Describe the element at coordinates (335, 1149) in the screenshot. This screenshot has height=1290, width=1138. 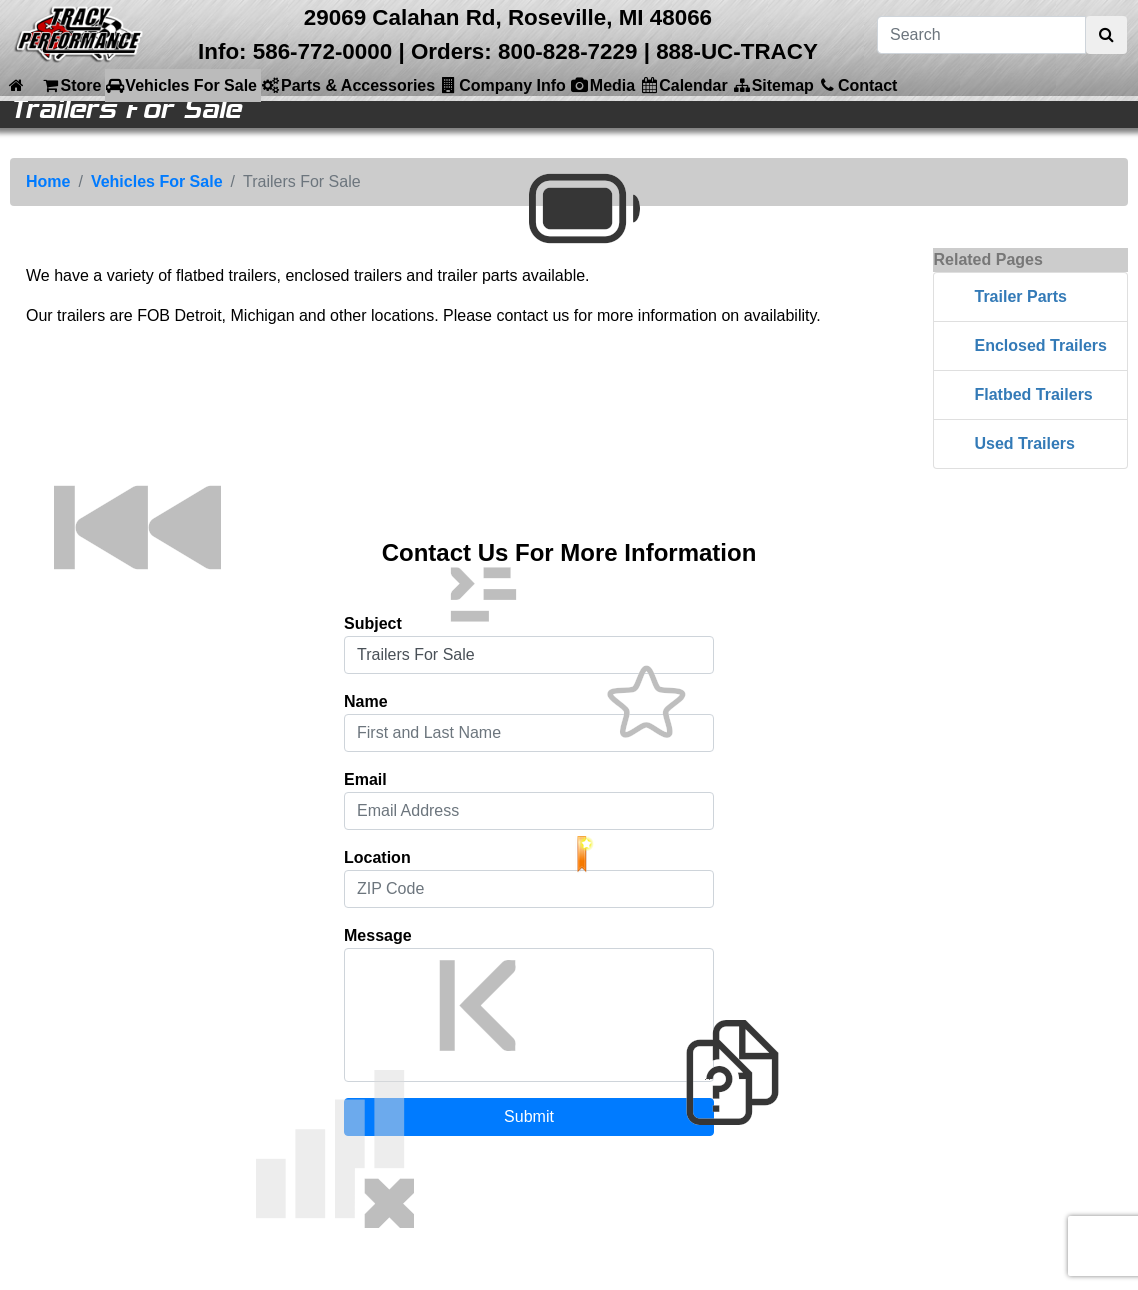
I see `indicates no cellular network connection` at that location.